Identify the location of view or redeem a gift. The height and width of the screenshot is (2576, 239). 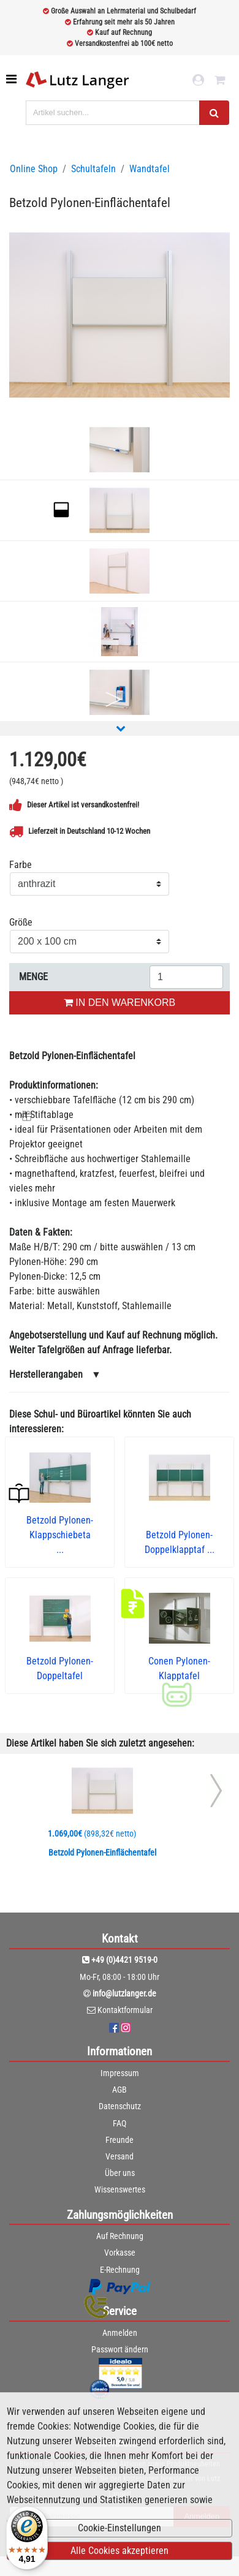
(26, 1116).